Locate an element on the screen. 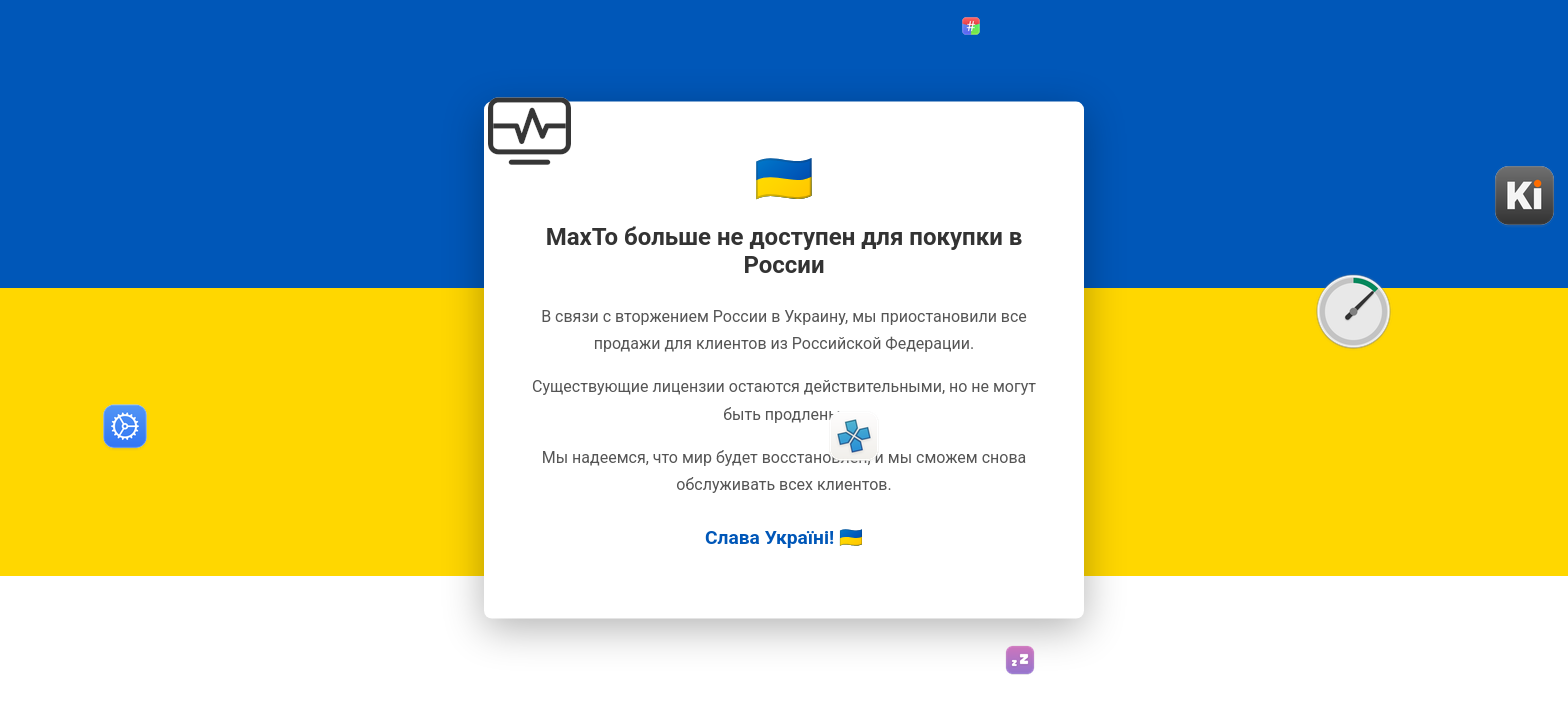 Image resolution: width=1568 pixels, height=720 pixels. open KiCad nightly build application is located at coordinates (1524, 195).